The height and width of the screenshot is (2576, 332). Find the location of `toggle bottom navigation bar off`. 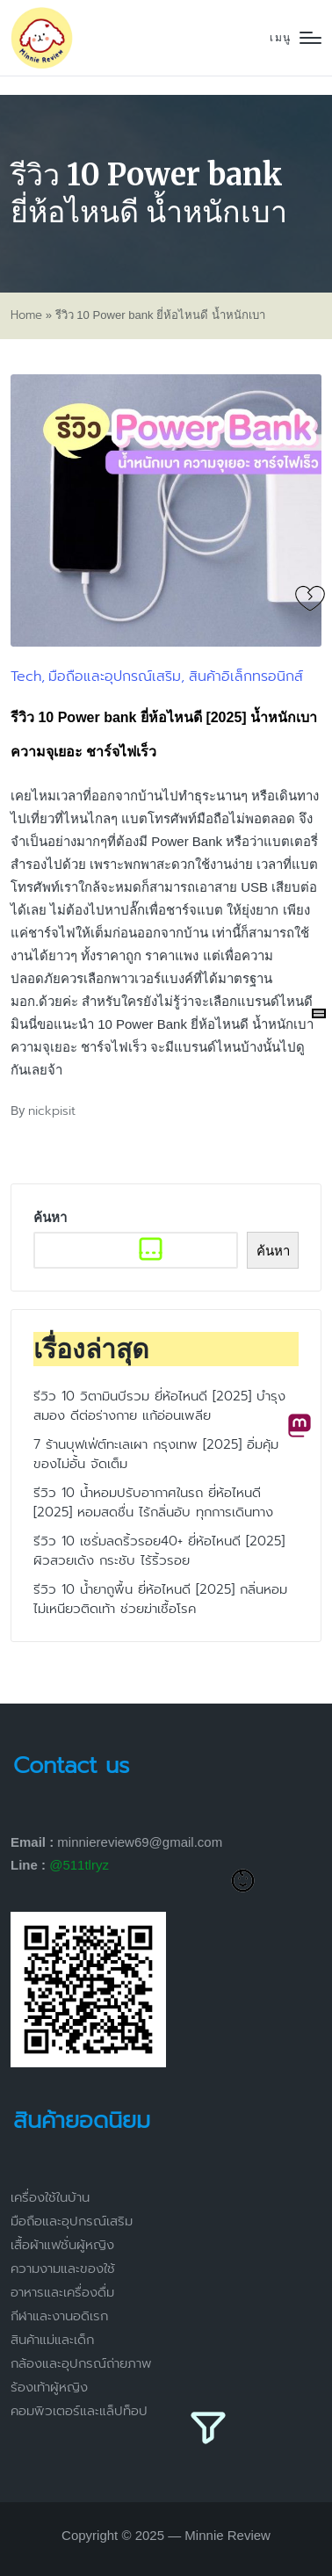

toggle bottom navigation bar off is located at coordinates (150, 1248).